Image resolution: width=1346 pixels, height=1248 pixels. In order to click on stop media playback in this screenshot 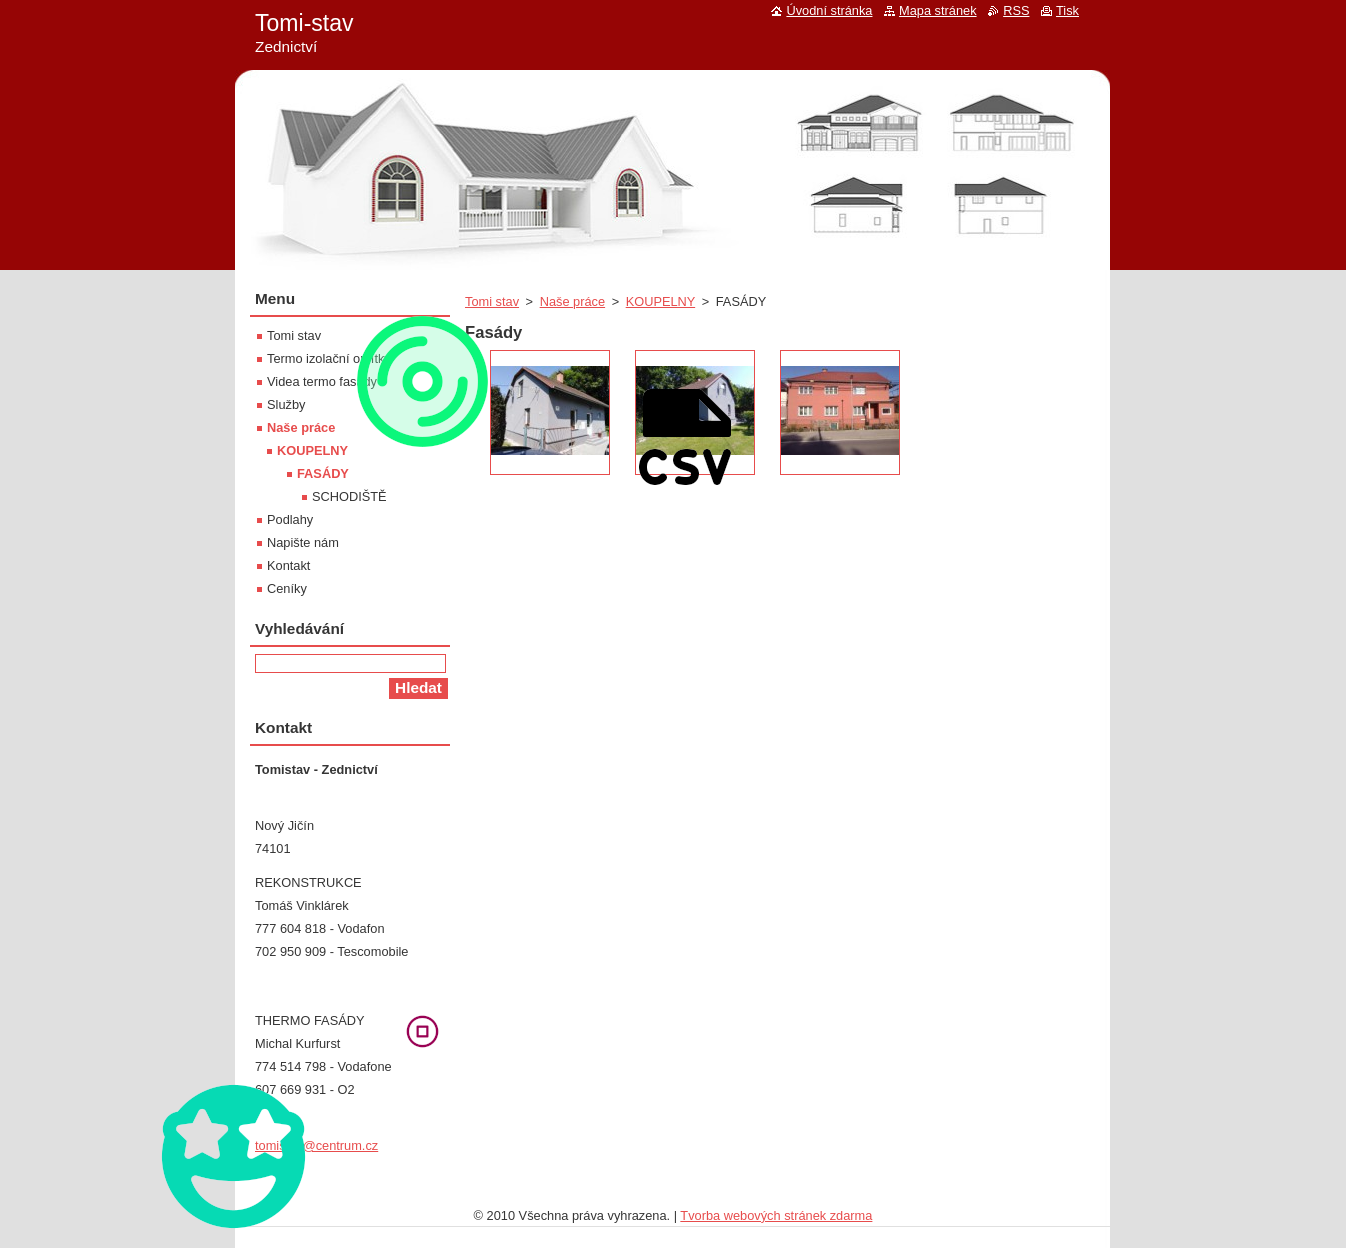, I will do `click(422, 1031)`.